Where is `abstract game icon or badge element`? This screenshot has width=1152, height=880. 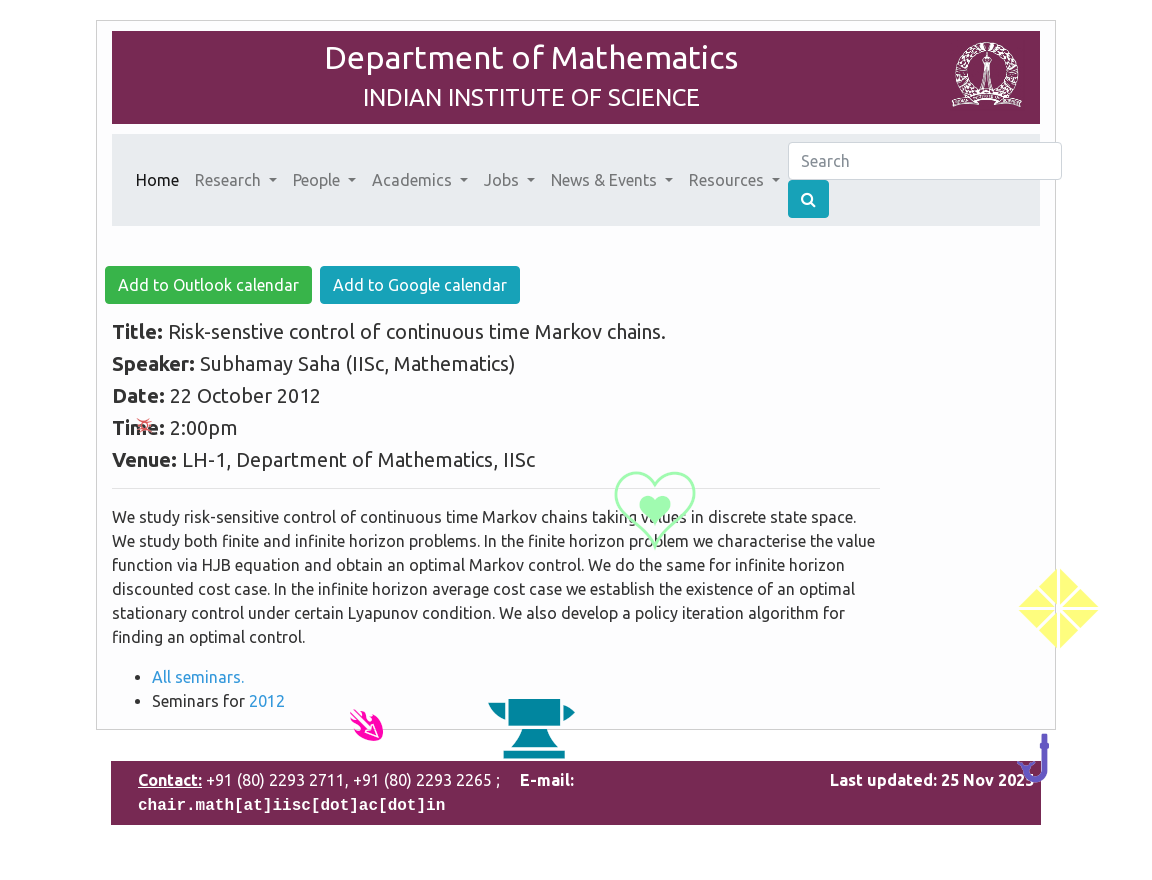 abstract game icon or badge element is located at coordinates (144, 425).